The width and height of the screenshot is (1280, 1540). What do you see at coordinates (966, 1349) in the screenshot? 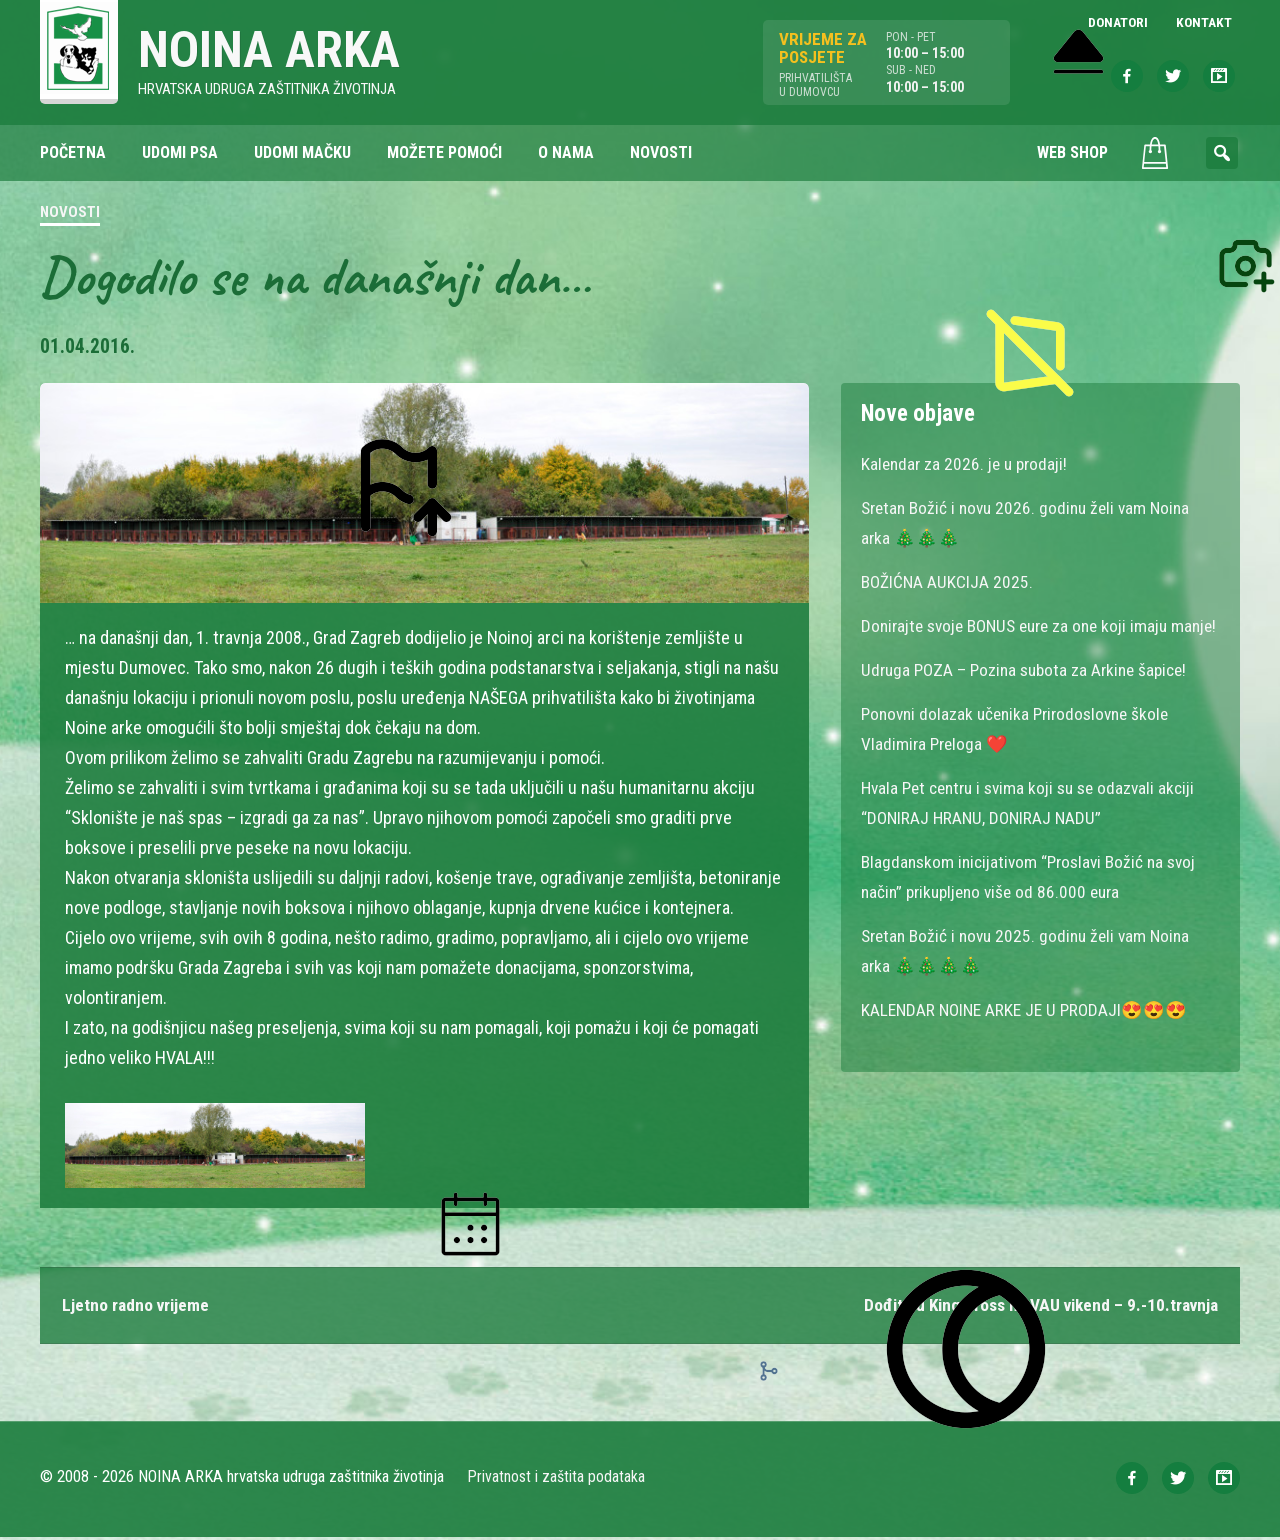
I see `toggle dark mode or night theme` at bounding box center [966, 1349].